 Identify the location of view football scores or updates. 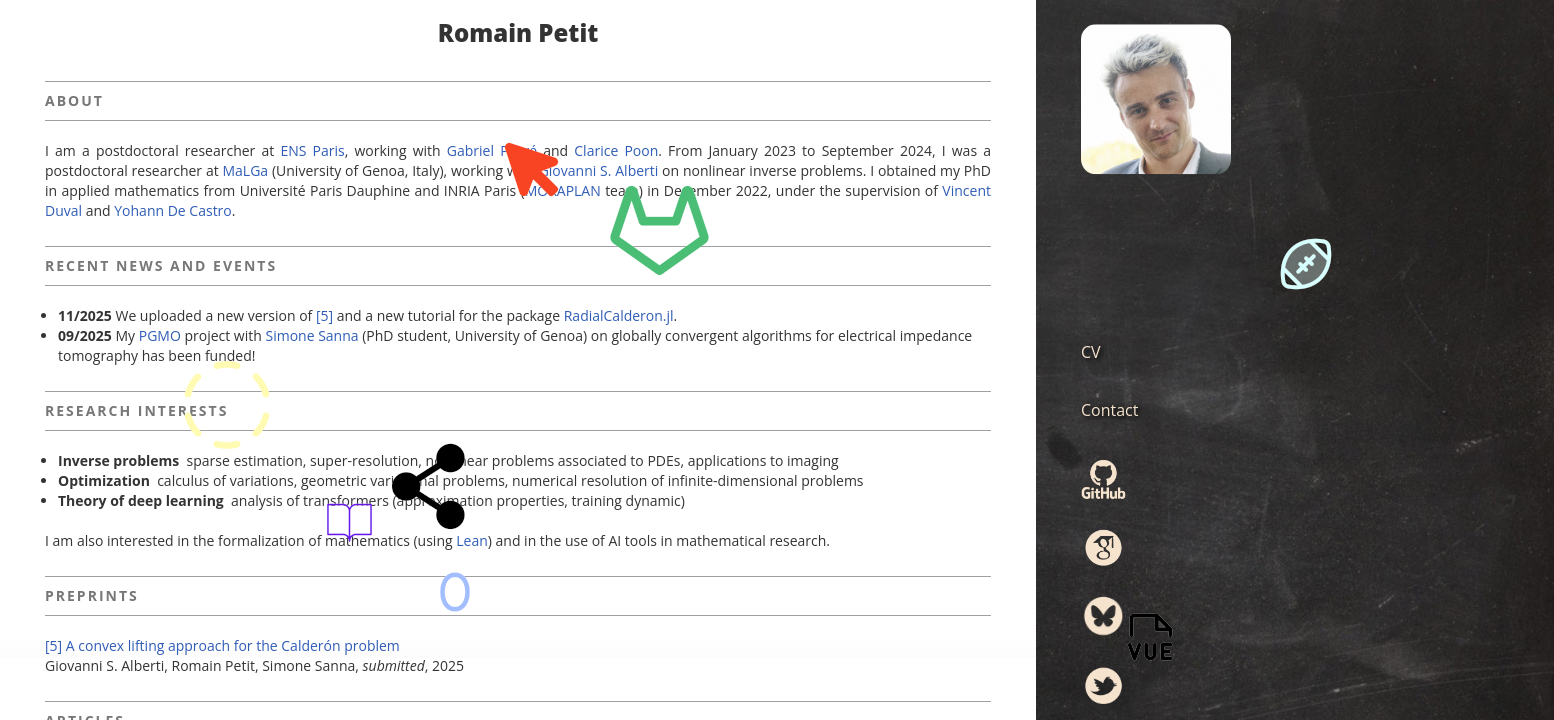
(1306, 264).